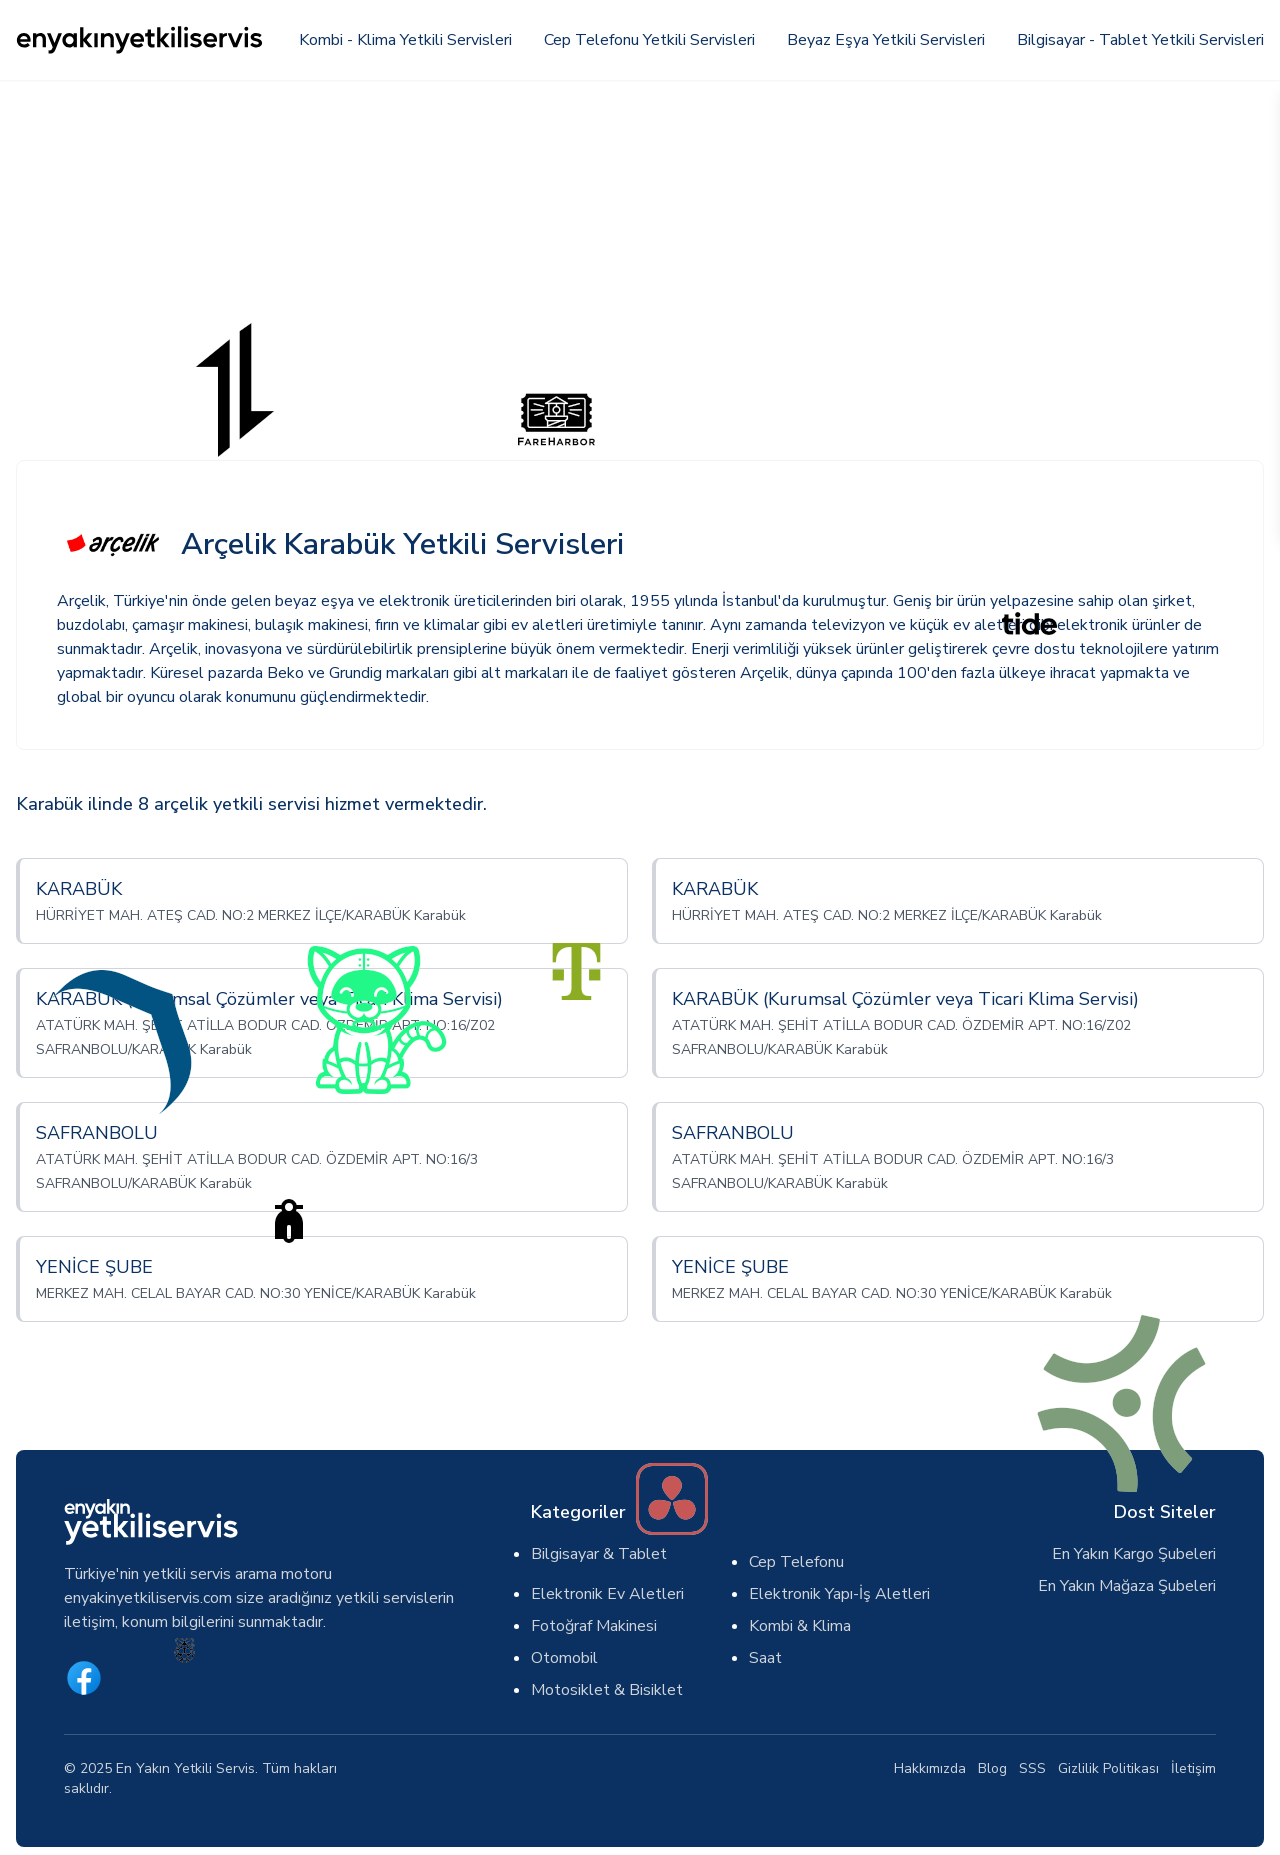  I want to click on Raspberry Pi brand logo, so click(184, 1650).